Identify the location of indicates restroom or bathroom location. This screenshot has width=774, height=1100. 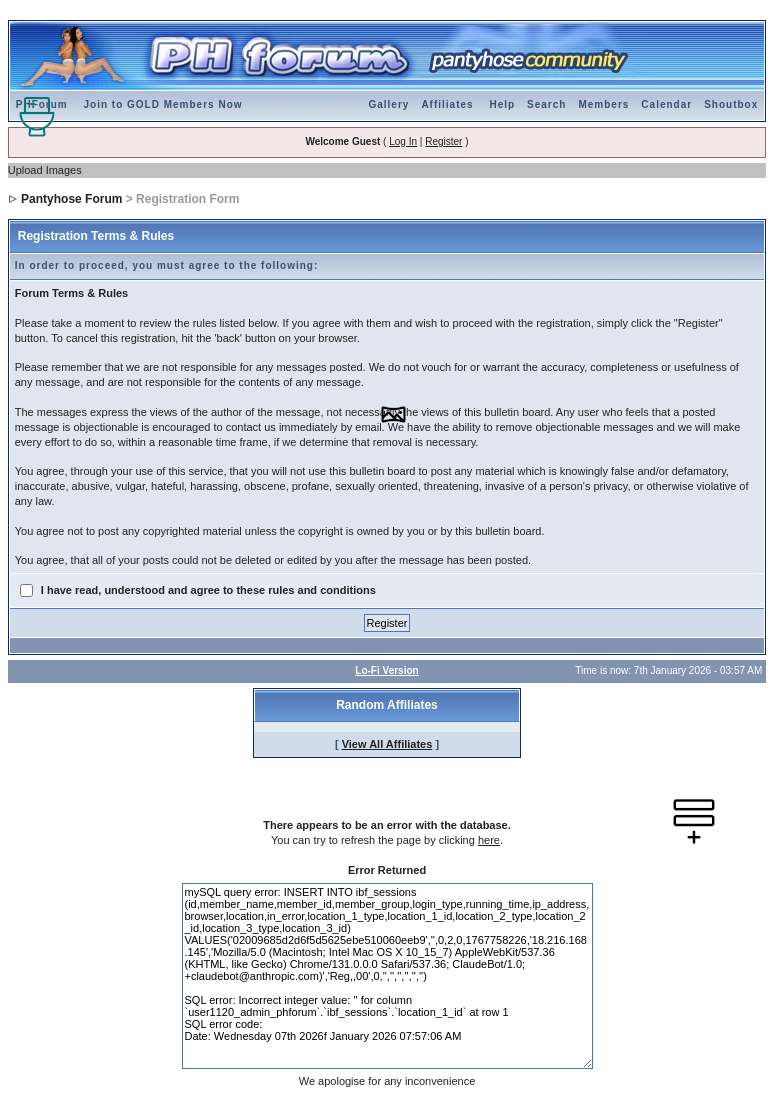
(37, 116).